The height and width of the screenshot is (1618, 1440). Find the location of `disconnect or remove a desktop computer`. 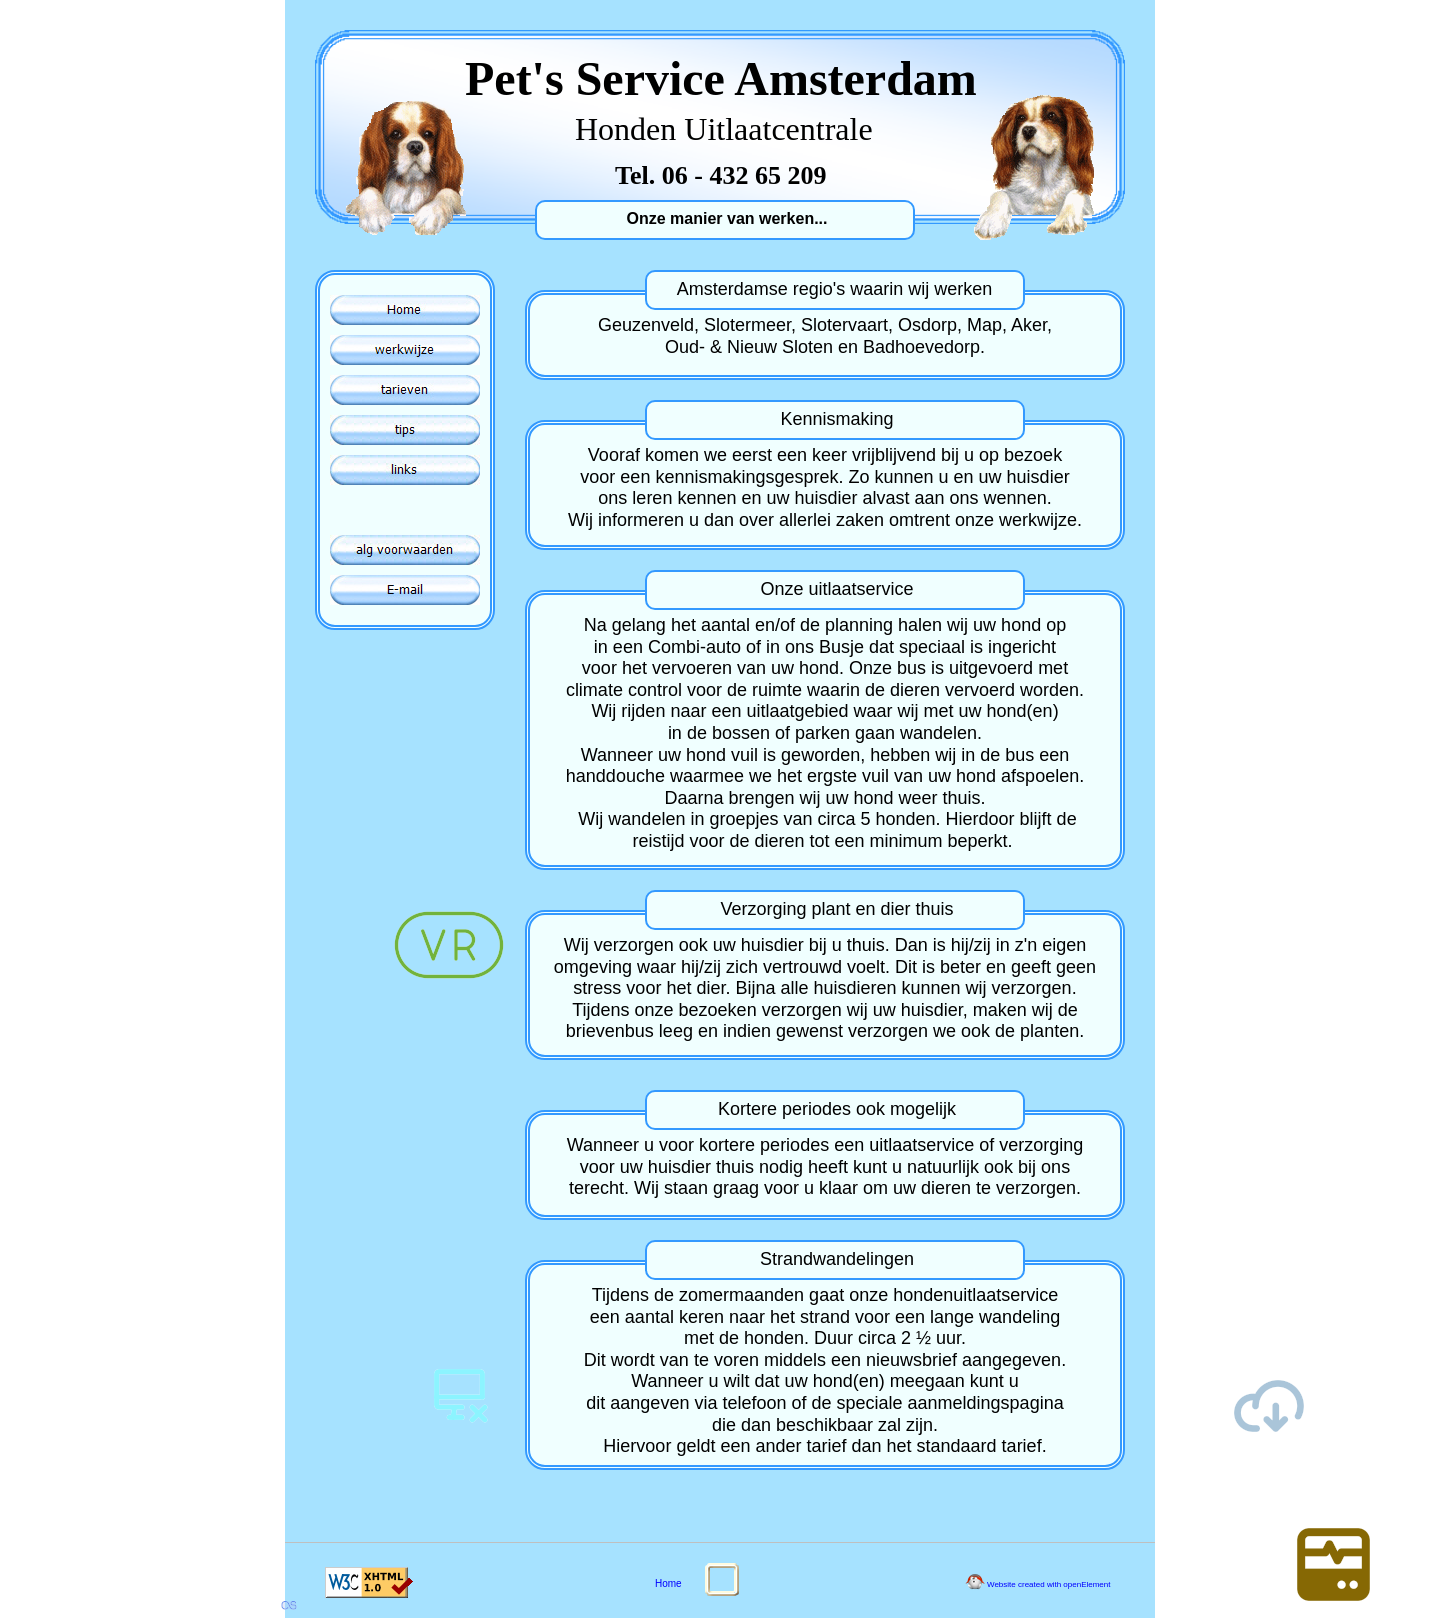

disconnect or remove a desktop computer is located at coordinates (459, 1394).